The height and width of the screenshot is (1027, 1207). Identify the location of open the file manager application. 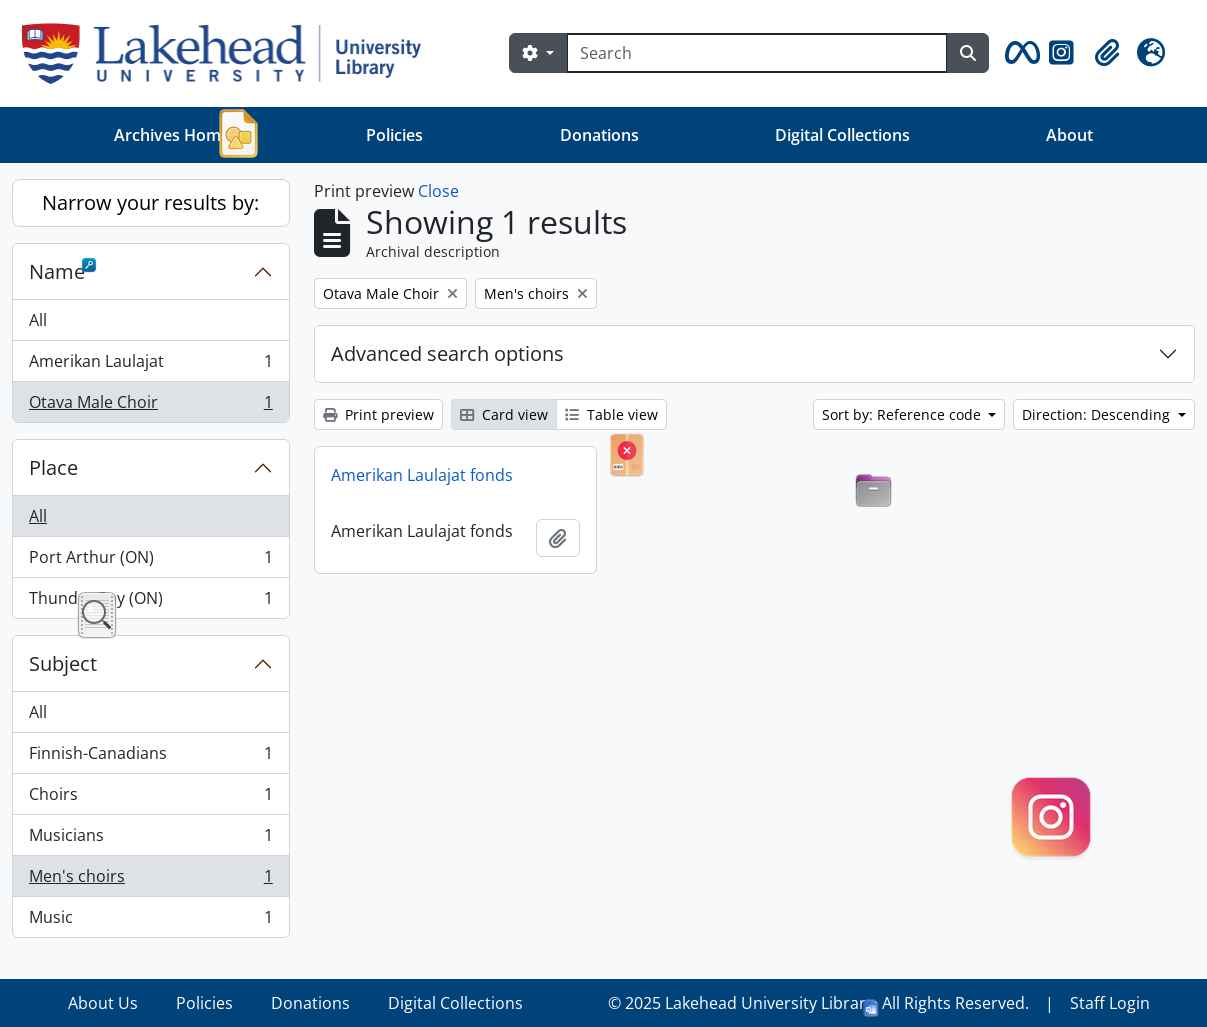
(873, 490).